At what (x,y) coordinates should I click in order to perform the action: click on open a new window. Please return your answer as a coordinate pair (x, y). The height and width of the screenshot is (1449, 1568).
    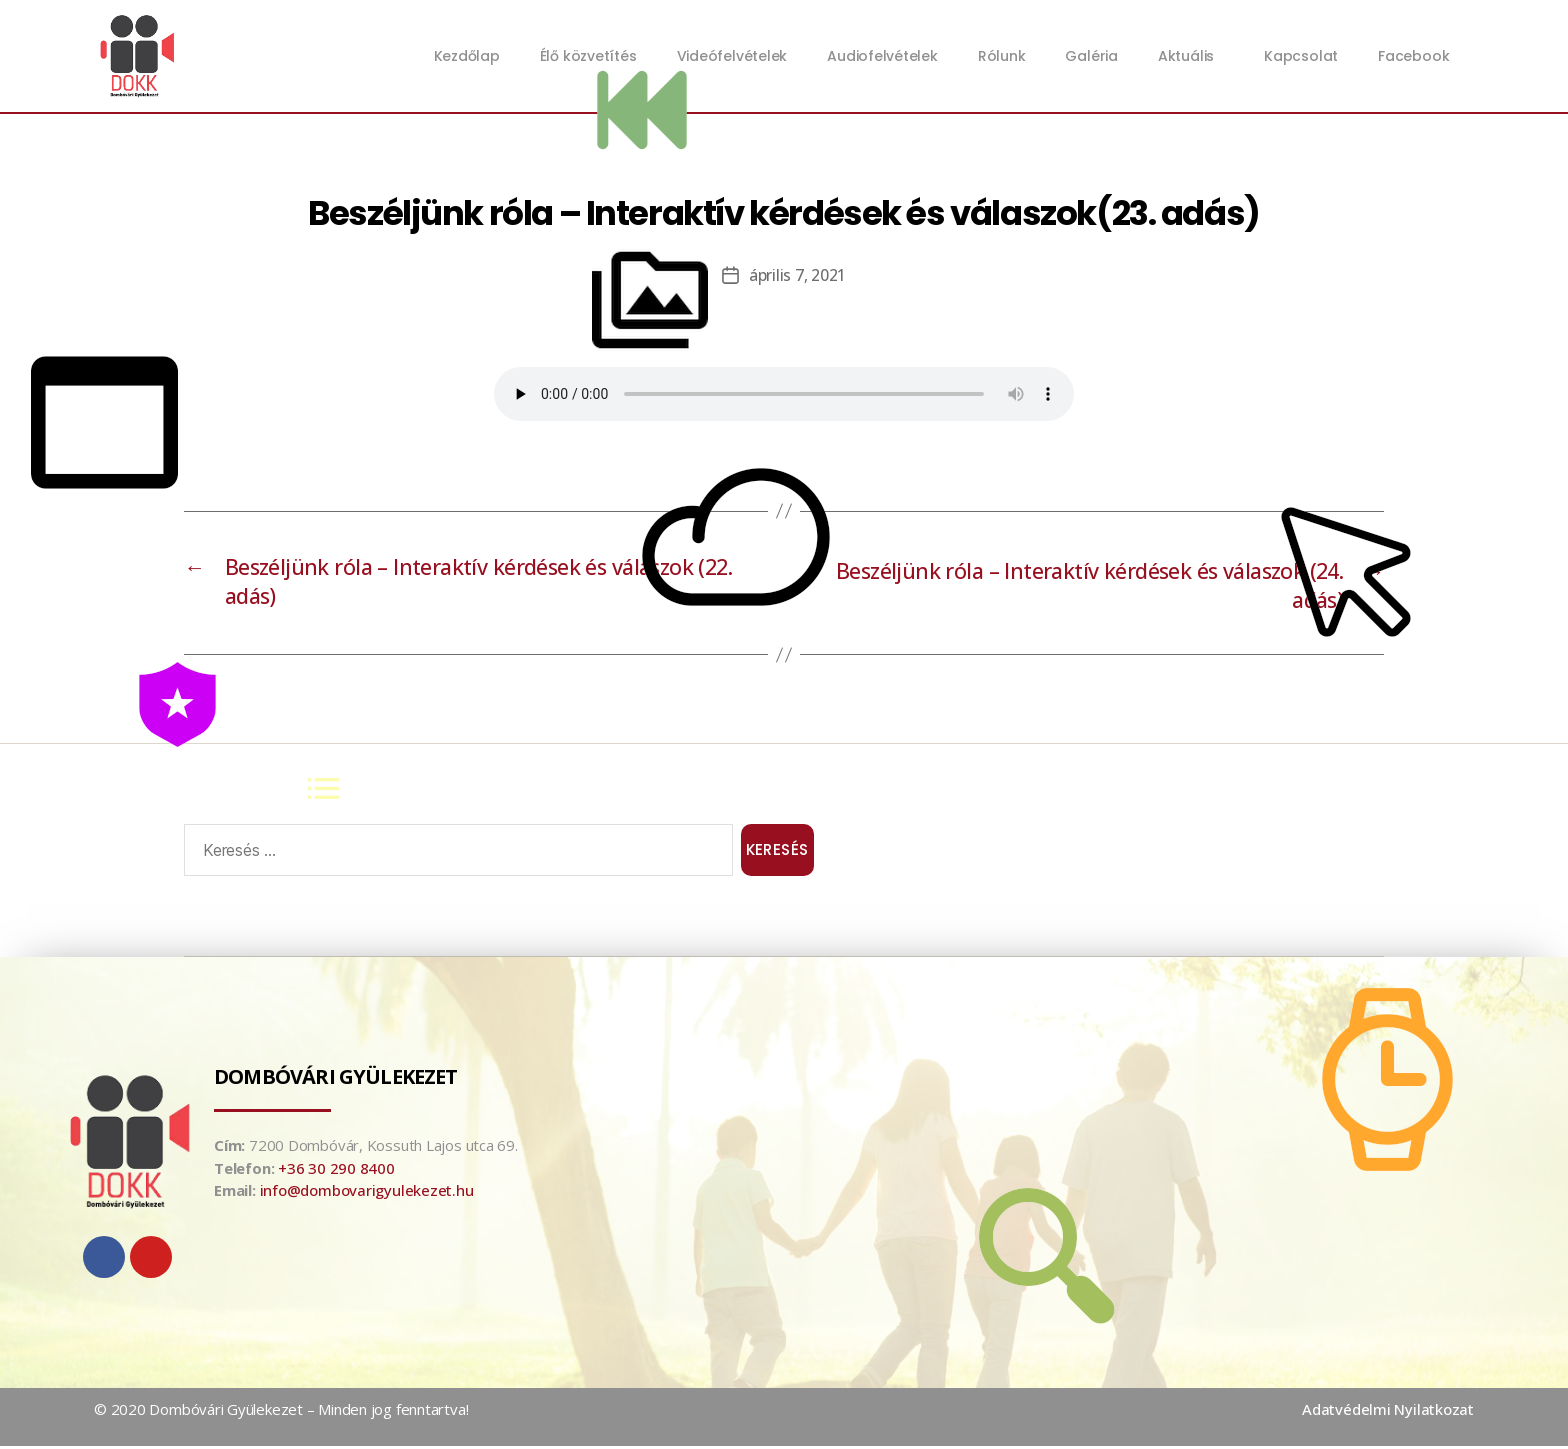
    Looking at the image, I should click on (104, 422).